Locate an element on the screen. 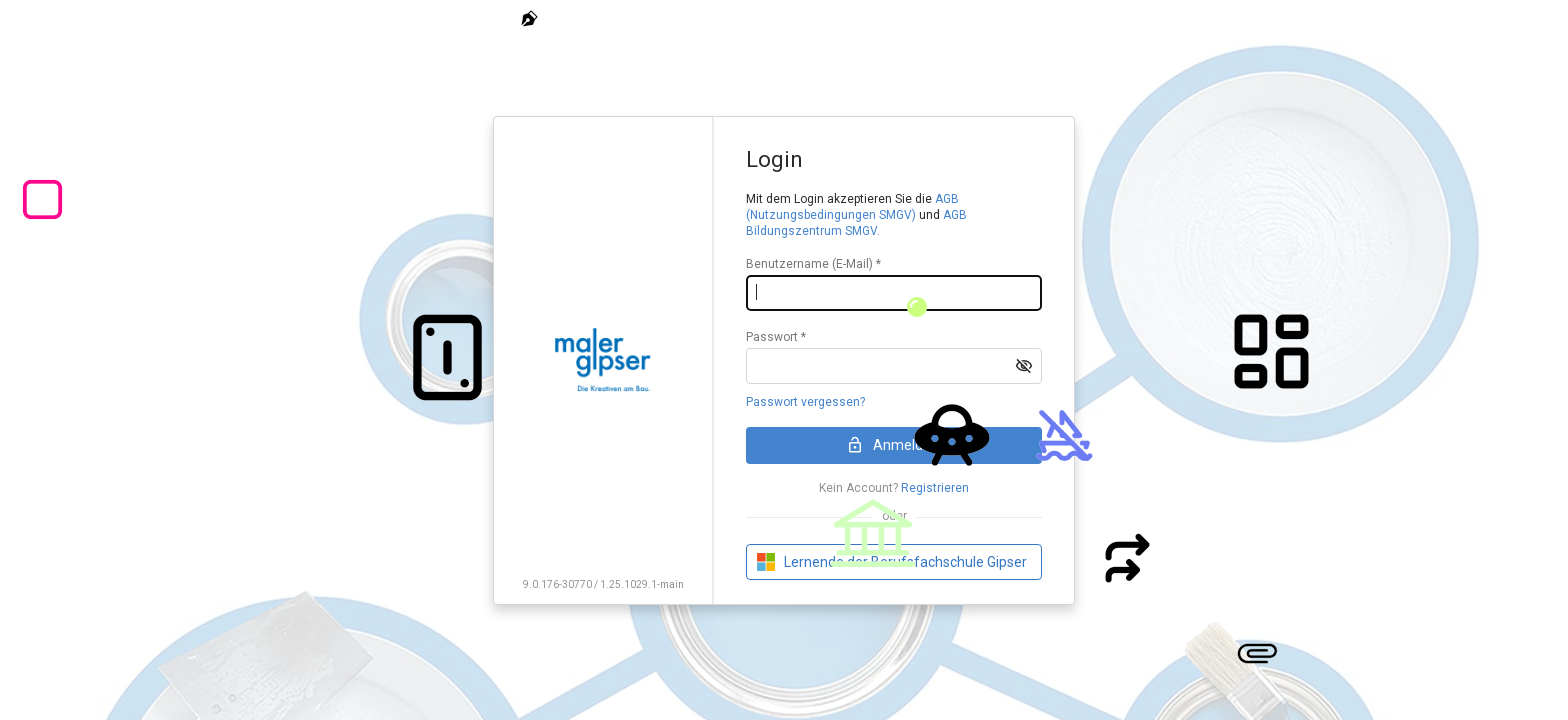 This screenshot has width=1568, height=720. open dashboard view is located at coordinates (1271, 351).